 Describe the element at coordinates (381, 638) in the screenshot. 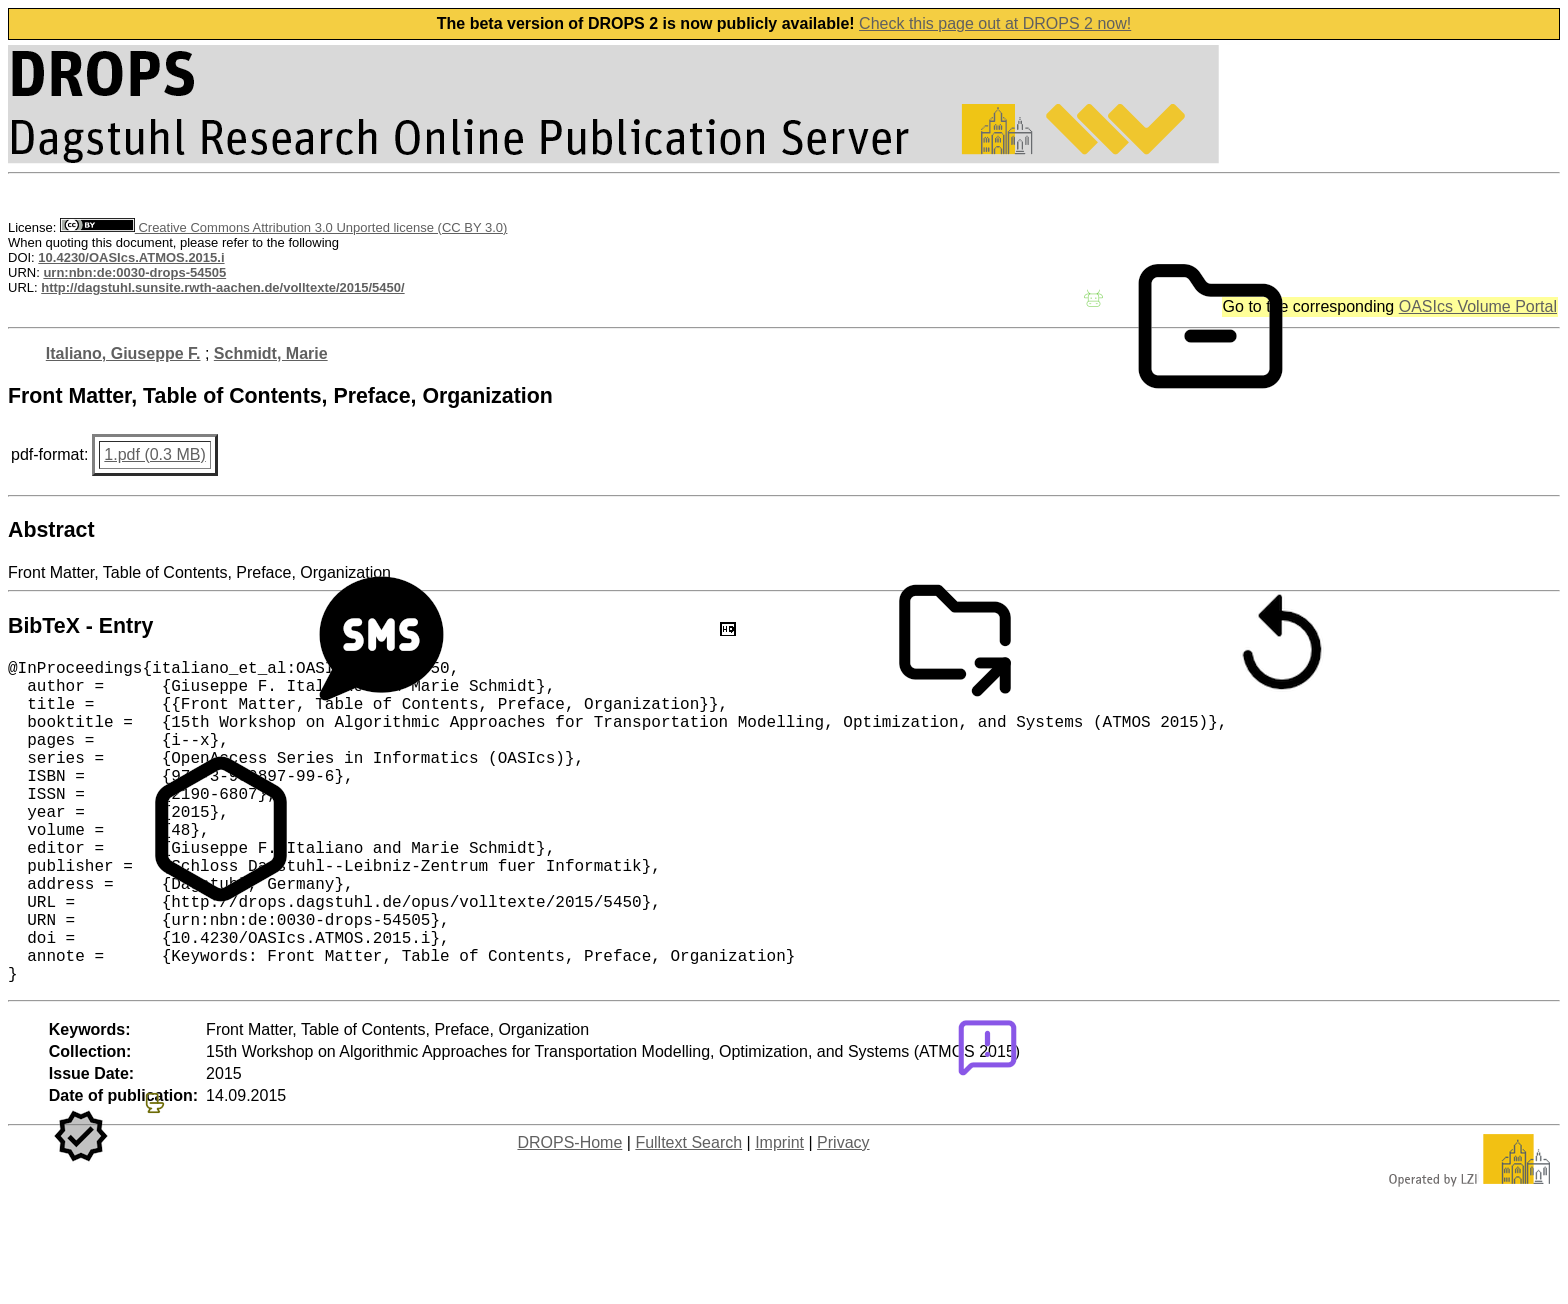

I see `send an SMS text message` at that location.